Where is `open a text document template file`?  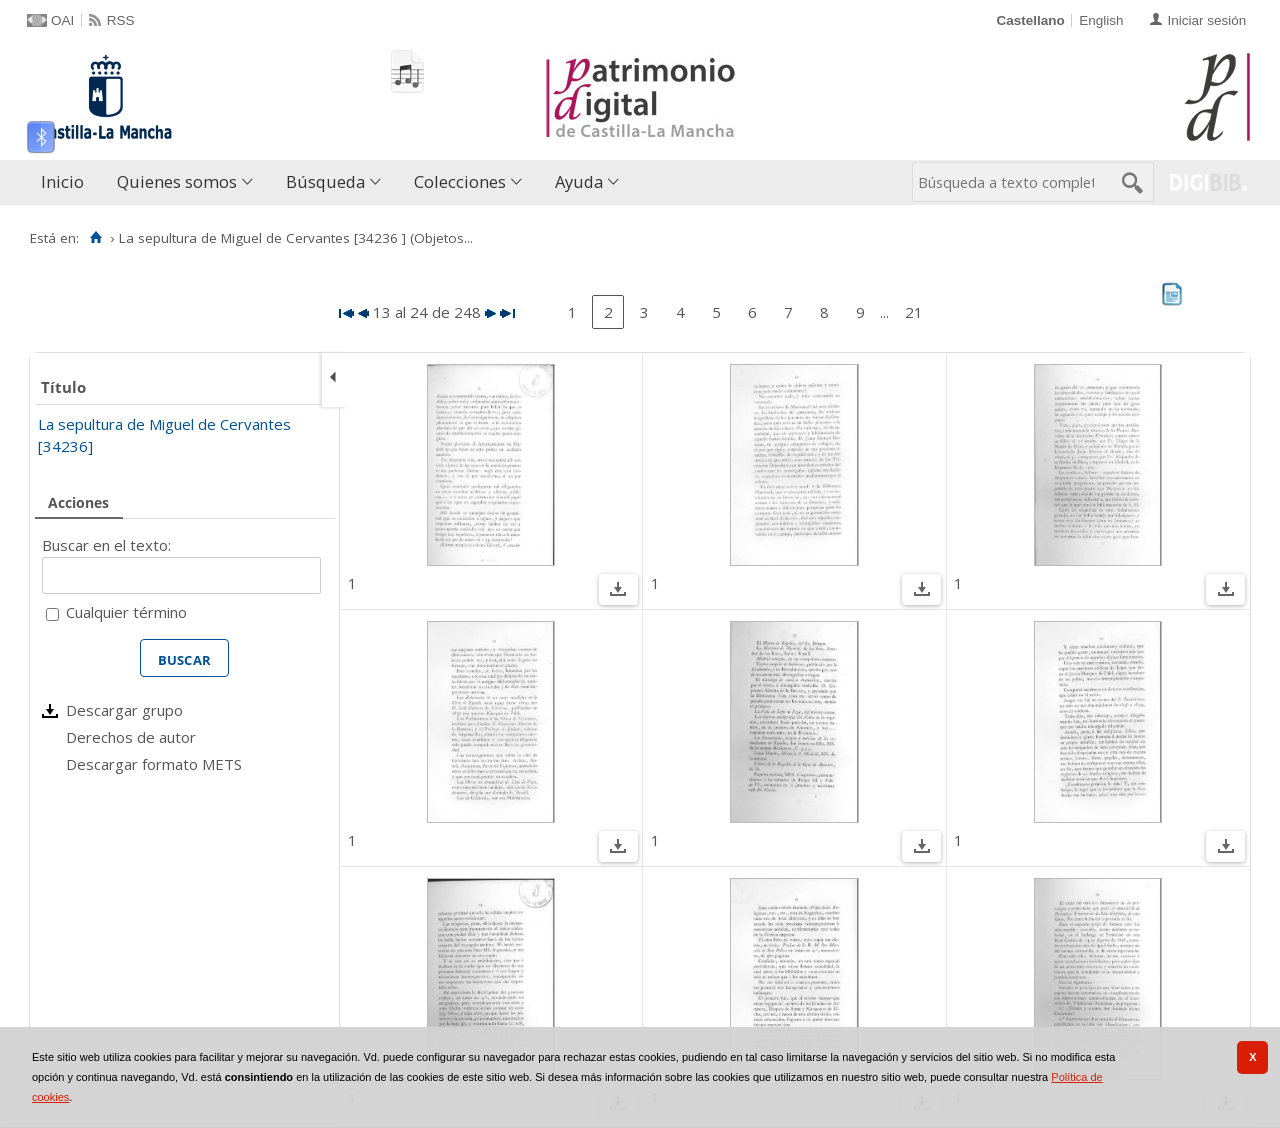
open a text document template file is located at coordinates (1172, 294).